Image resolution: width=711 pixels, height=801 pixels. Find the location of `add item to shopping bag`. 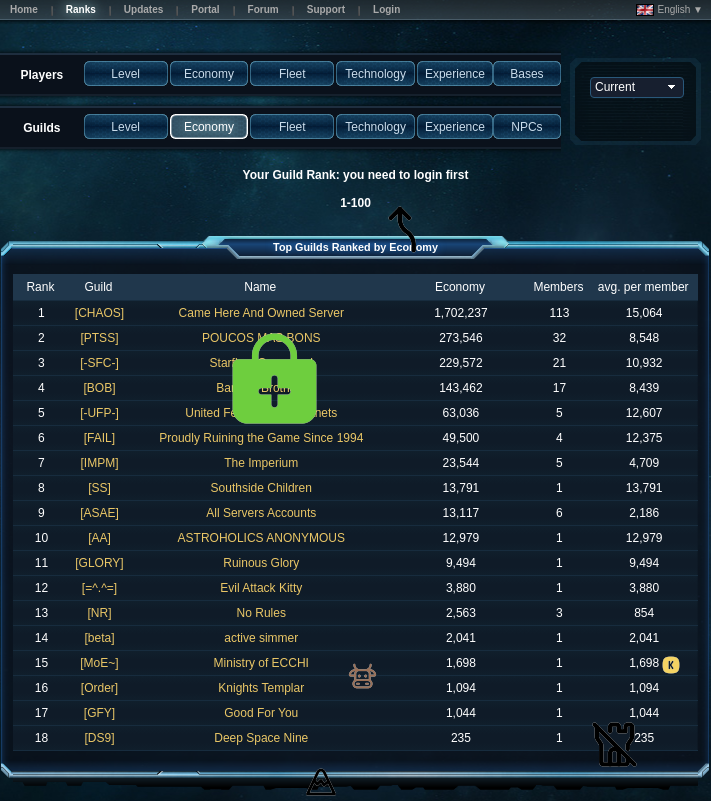

add item to shopping bag is located at coordinates (274, 378).